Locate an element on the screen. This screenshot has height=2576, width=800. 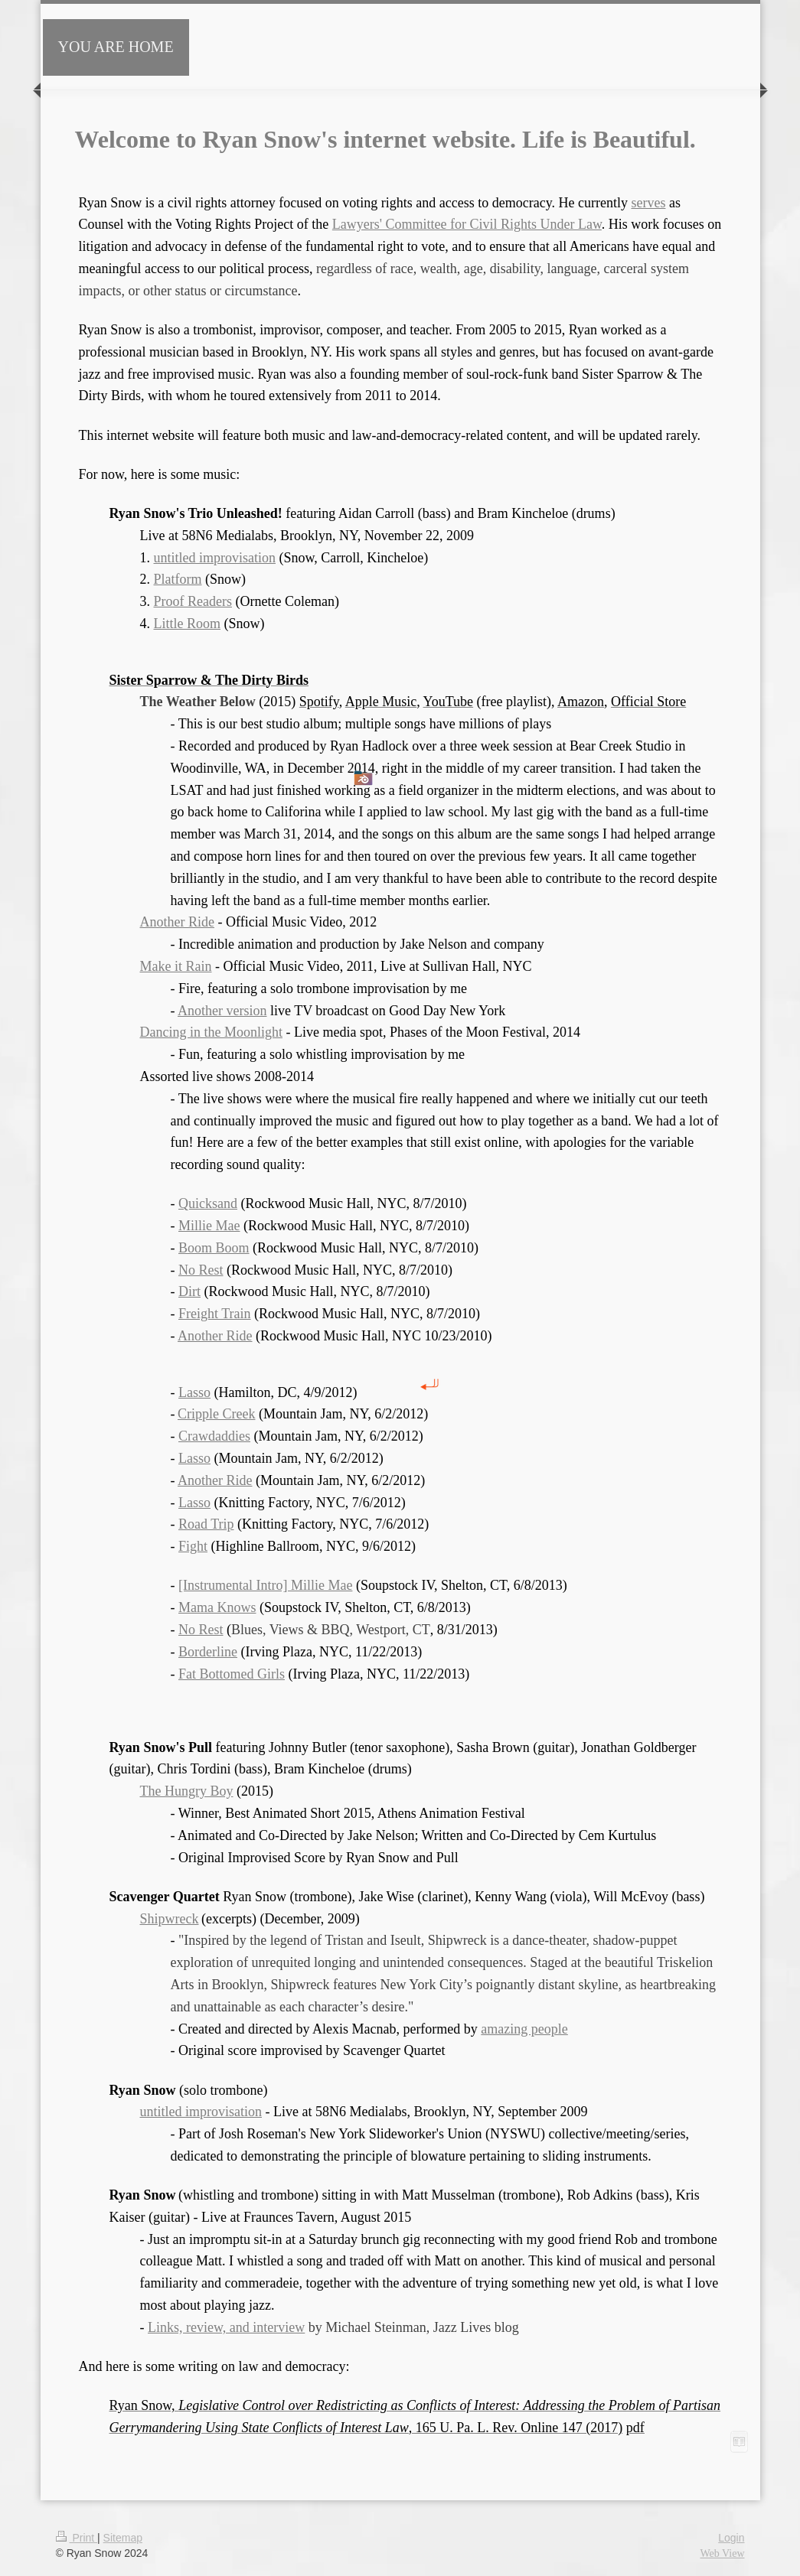
open folder containing Blender project files is located at coordinates (363, 778).